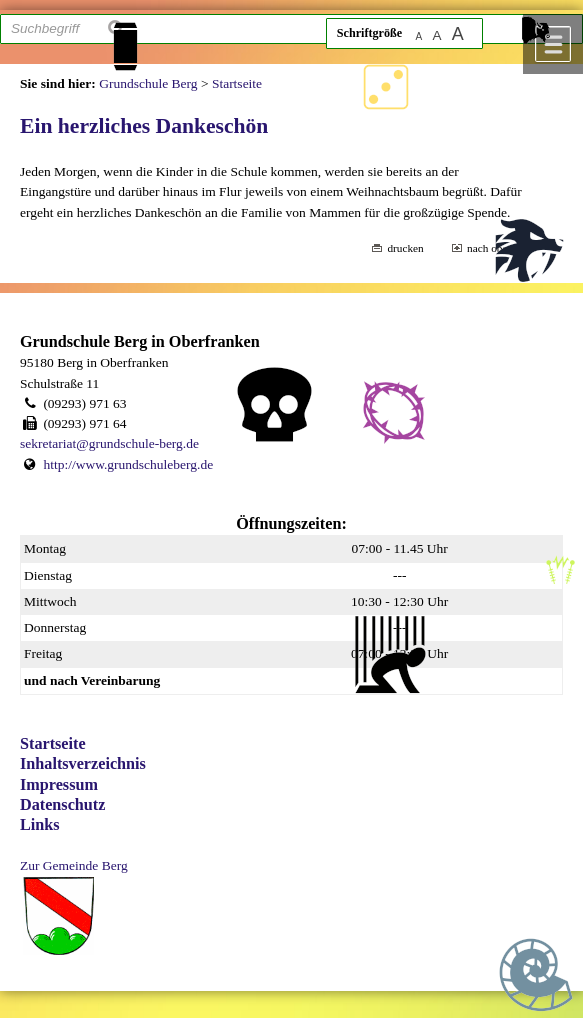 Image resolution: width=583 pixels, height=1018 pixels. Describe the element at coordinates (125, 46) in the screenshot. I see `select a beverage or drink item` at that location.